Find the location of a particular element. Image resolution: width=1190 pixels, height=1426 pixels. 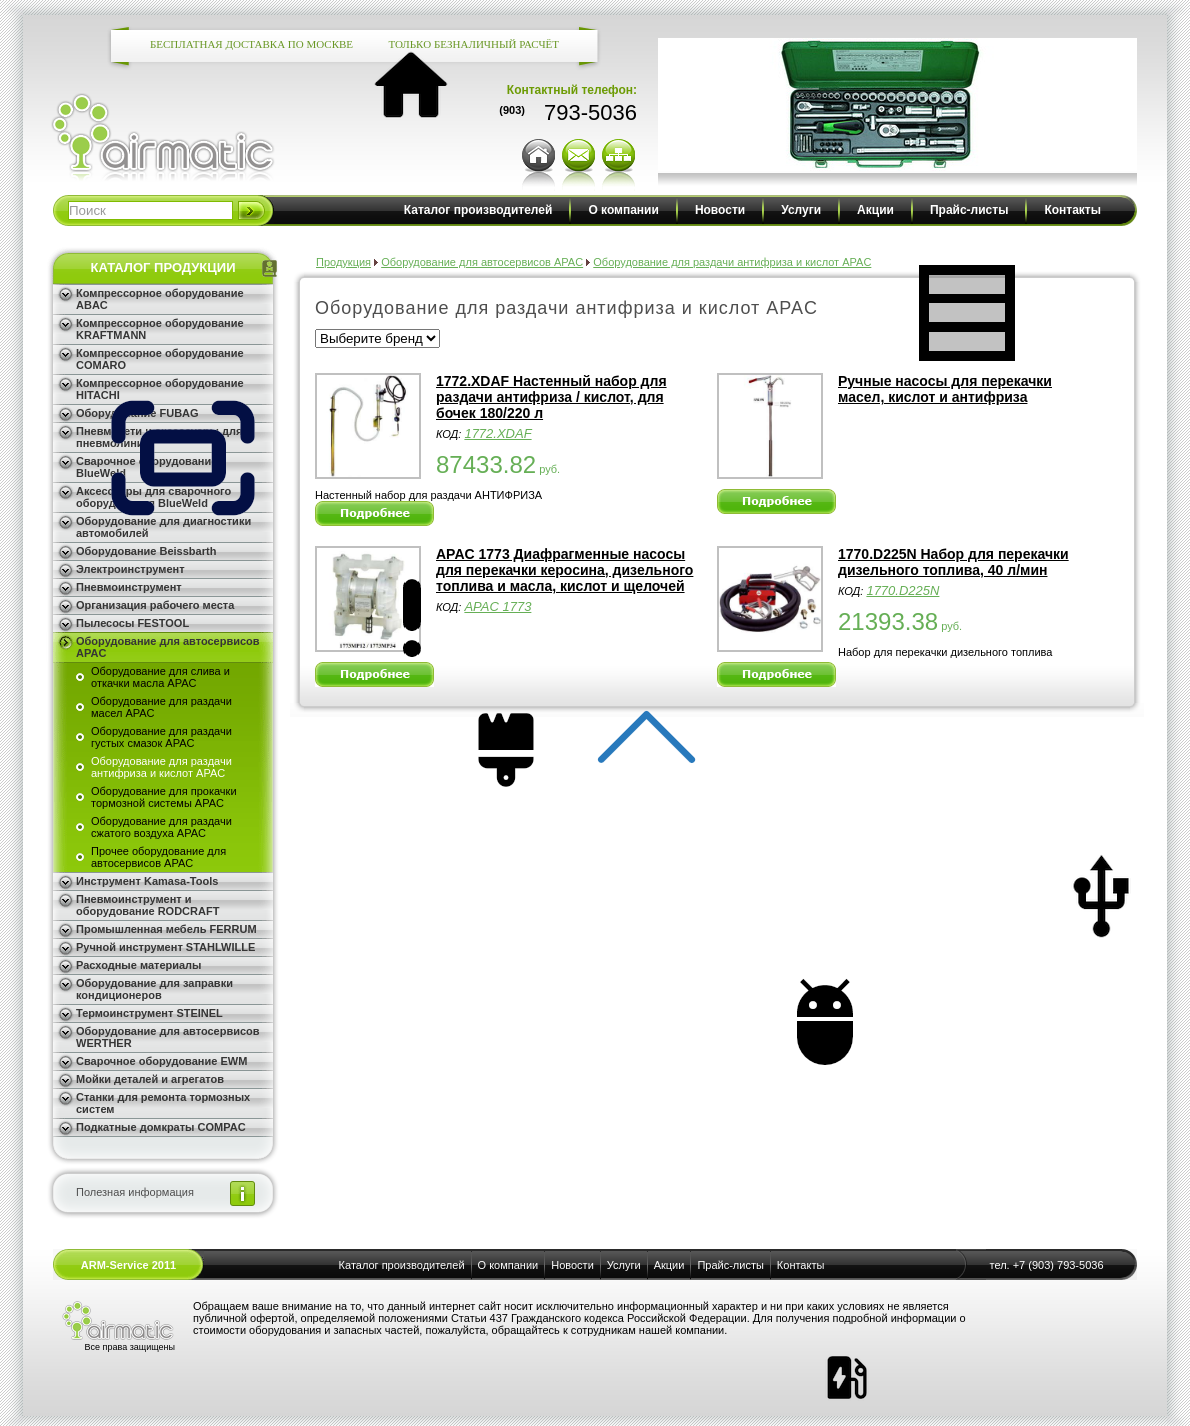

access spooky or halloween-themed content is located at coordinates (269, 268).